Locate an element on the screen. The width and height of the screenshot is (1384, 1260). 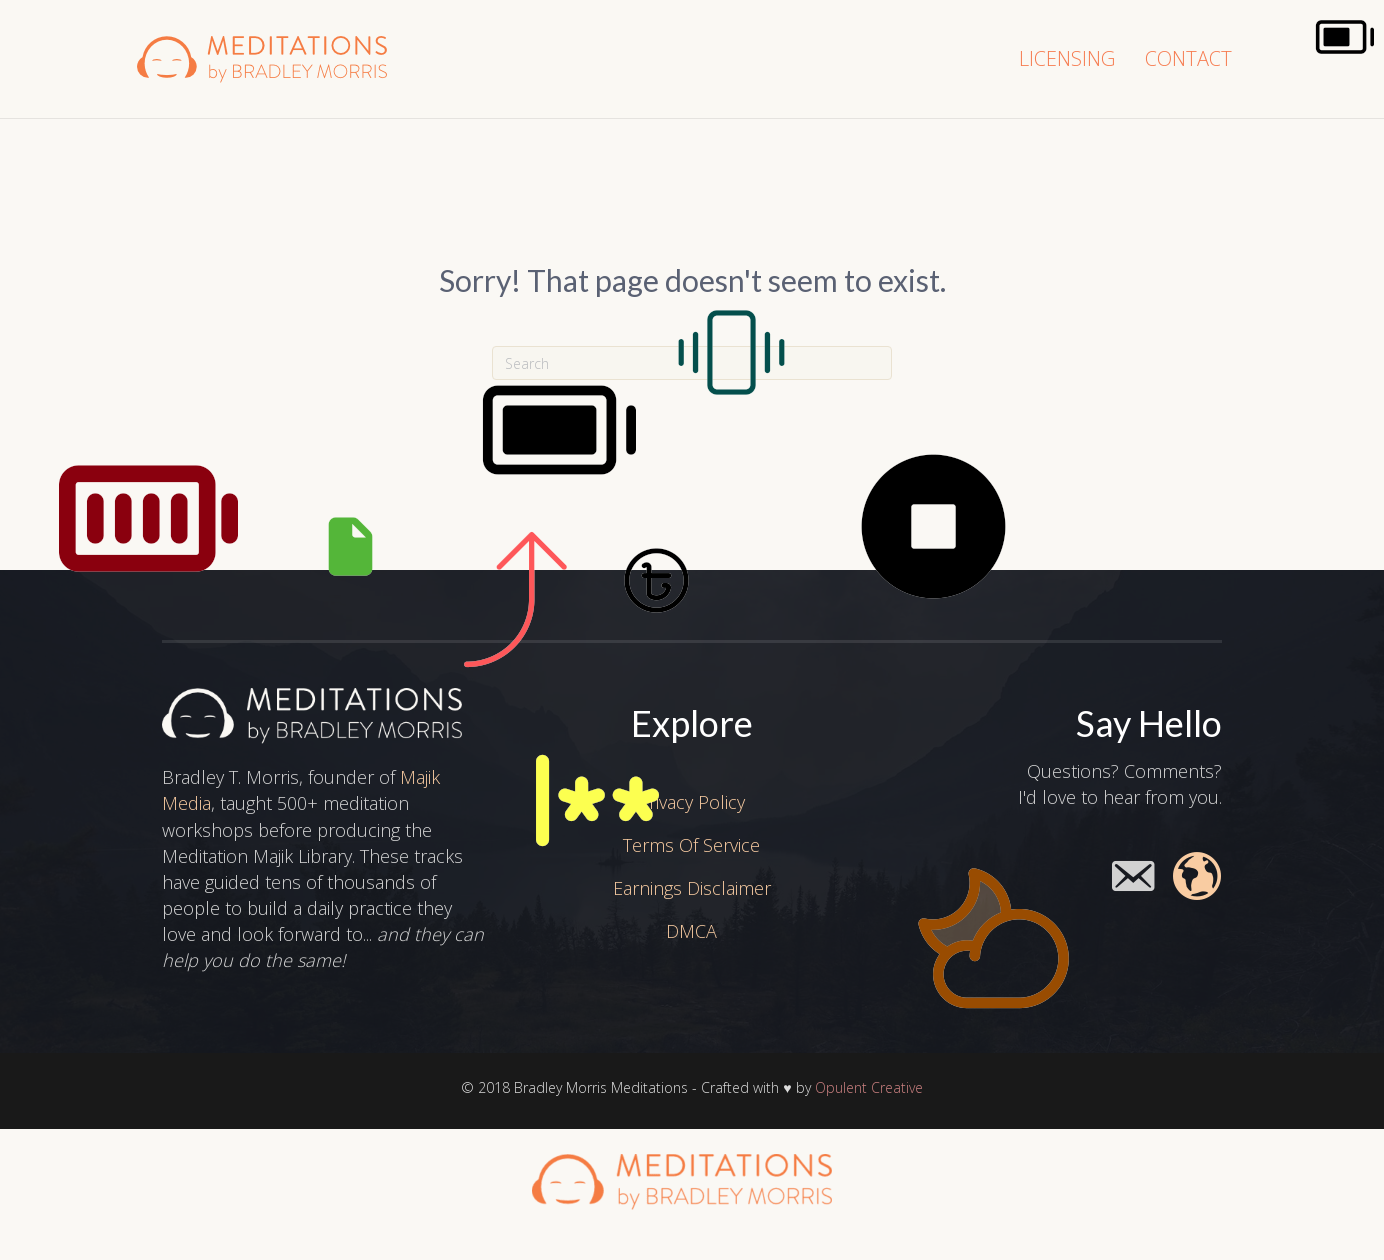
go back and up in navigation is located at coordinates (515, 599).